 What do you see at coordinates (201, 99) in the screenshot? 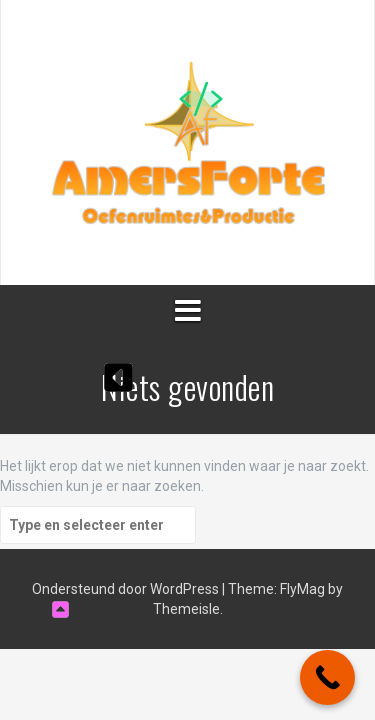
I see `view or edit source code` at bounding box center [201, 99].